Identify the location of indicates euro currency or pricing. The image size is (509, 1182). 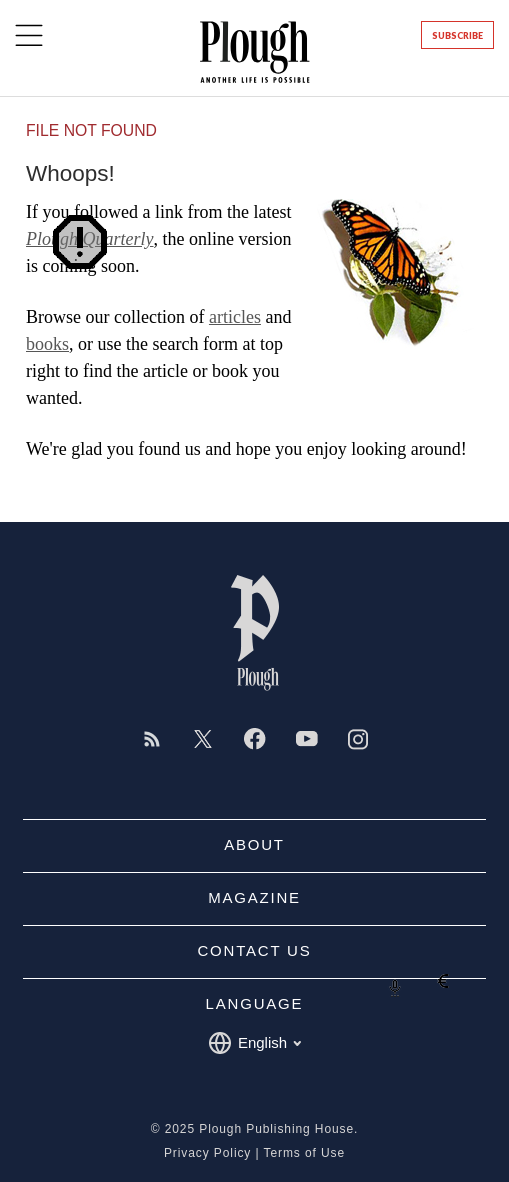
(444, 981).